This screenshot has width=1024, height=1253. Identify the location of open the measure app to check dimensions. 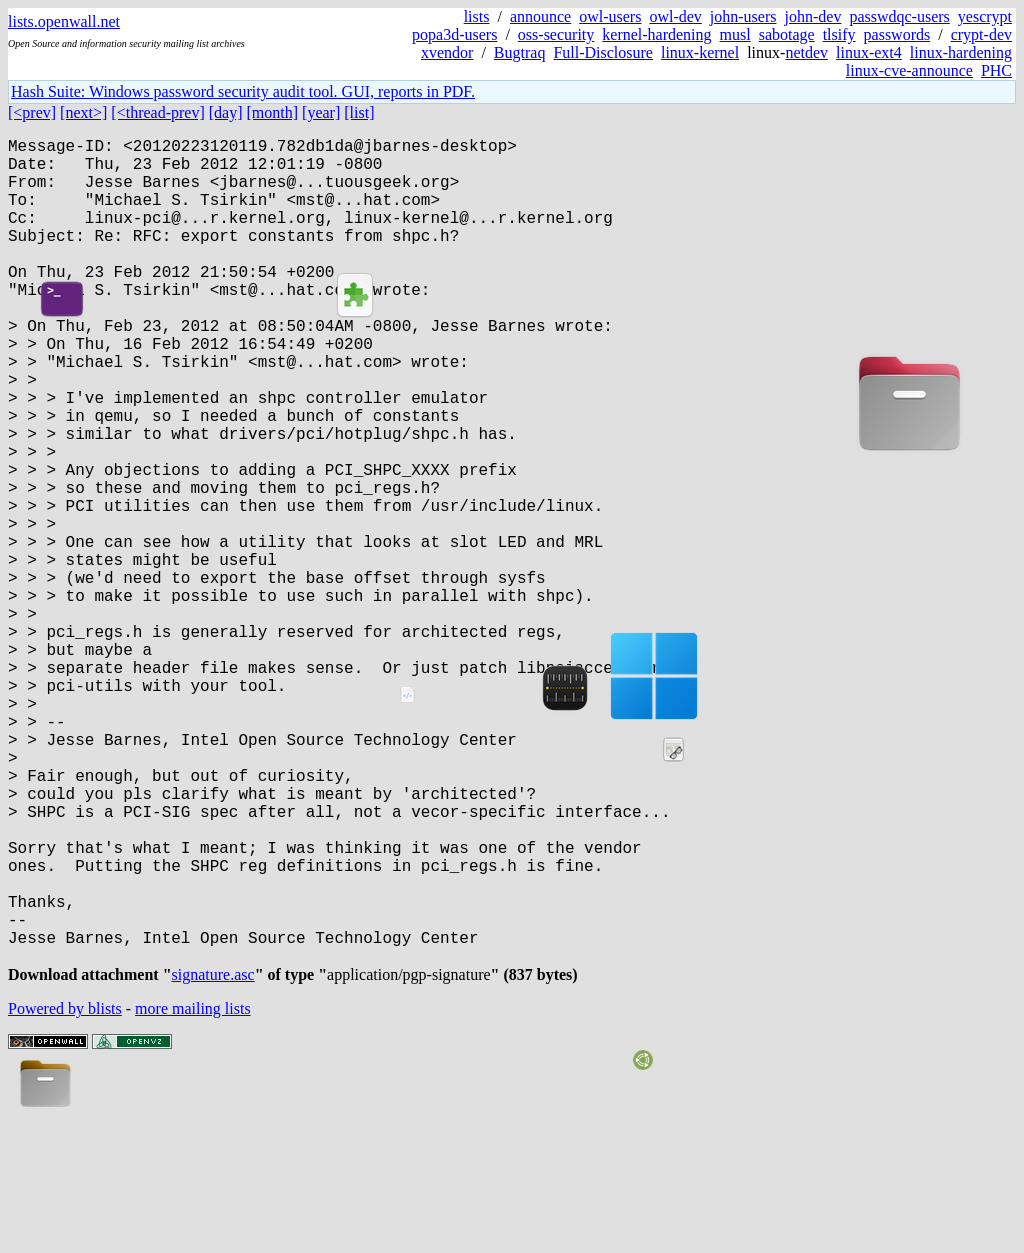
(565, 688).